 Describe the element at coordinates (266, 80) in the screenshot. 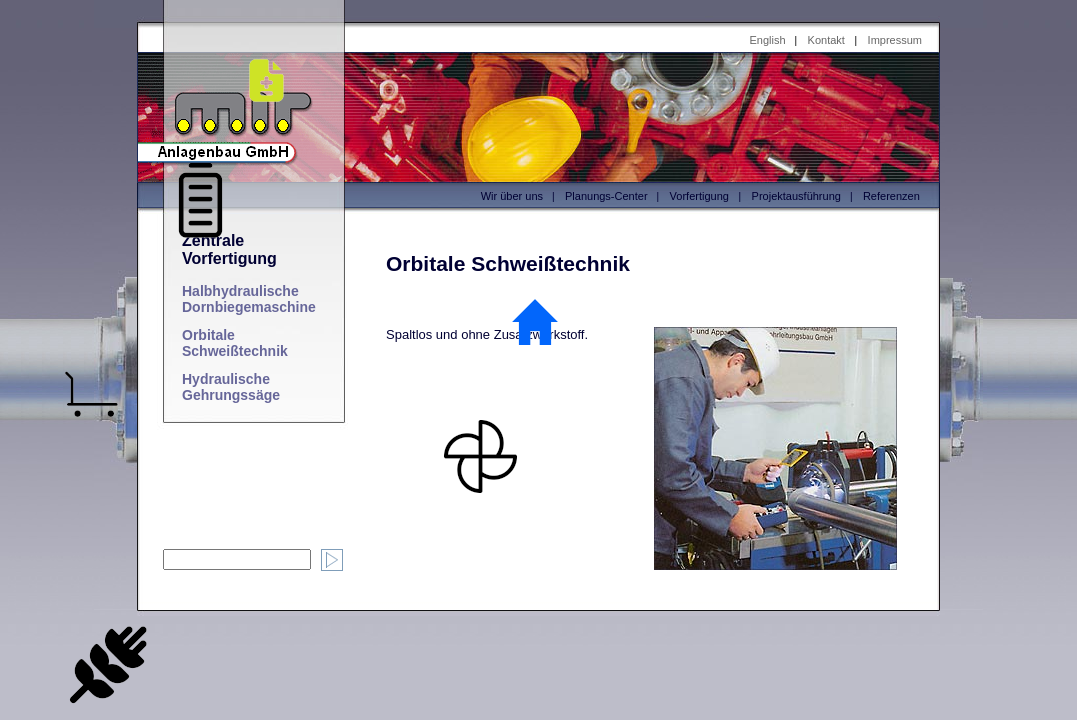

I see `view file differences or changes` at that location.